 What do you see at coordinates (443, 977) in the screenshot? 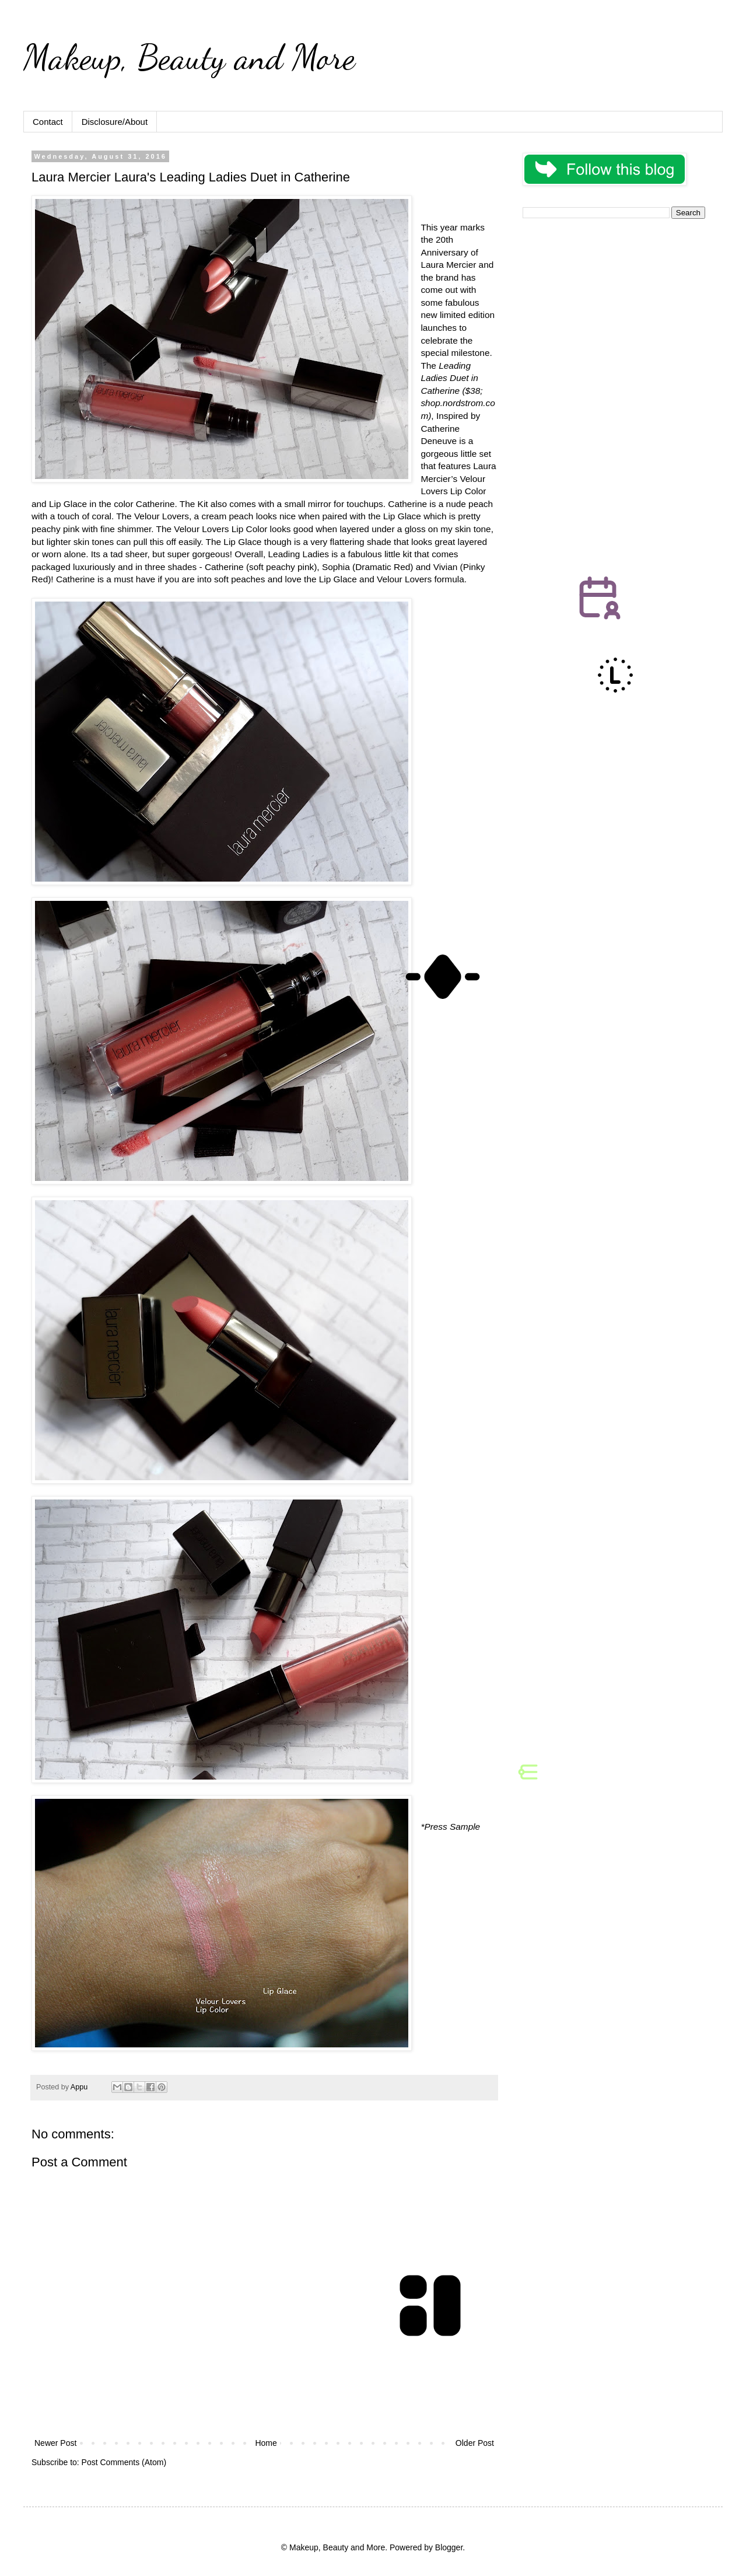
I see `align keyframe to horizontal center` at bounding box center [443, 977].